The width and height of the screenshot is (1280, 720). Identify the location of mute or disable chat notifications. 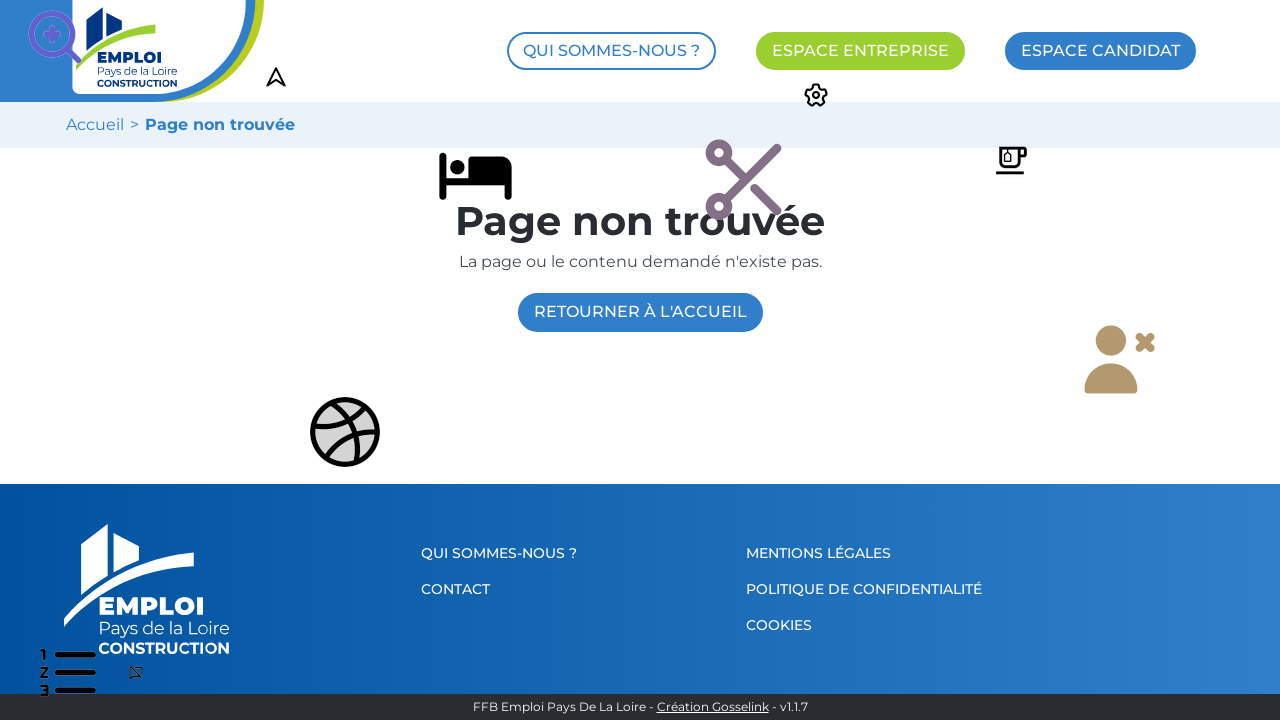
(136, 672).